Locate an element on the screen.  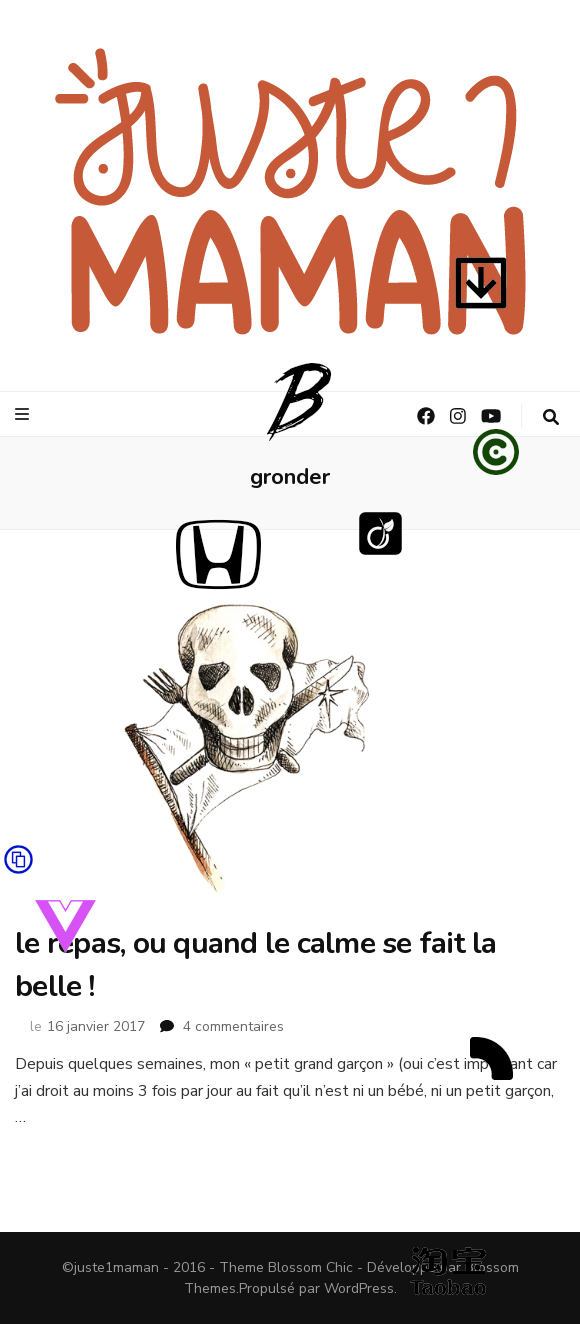
open the Continente app or website is located at coordinates (496, 452).